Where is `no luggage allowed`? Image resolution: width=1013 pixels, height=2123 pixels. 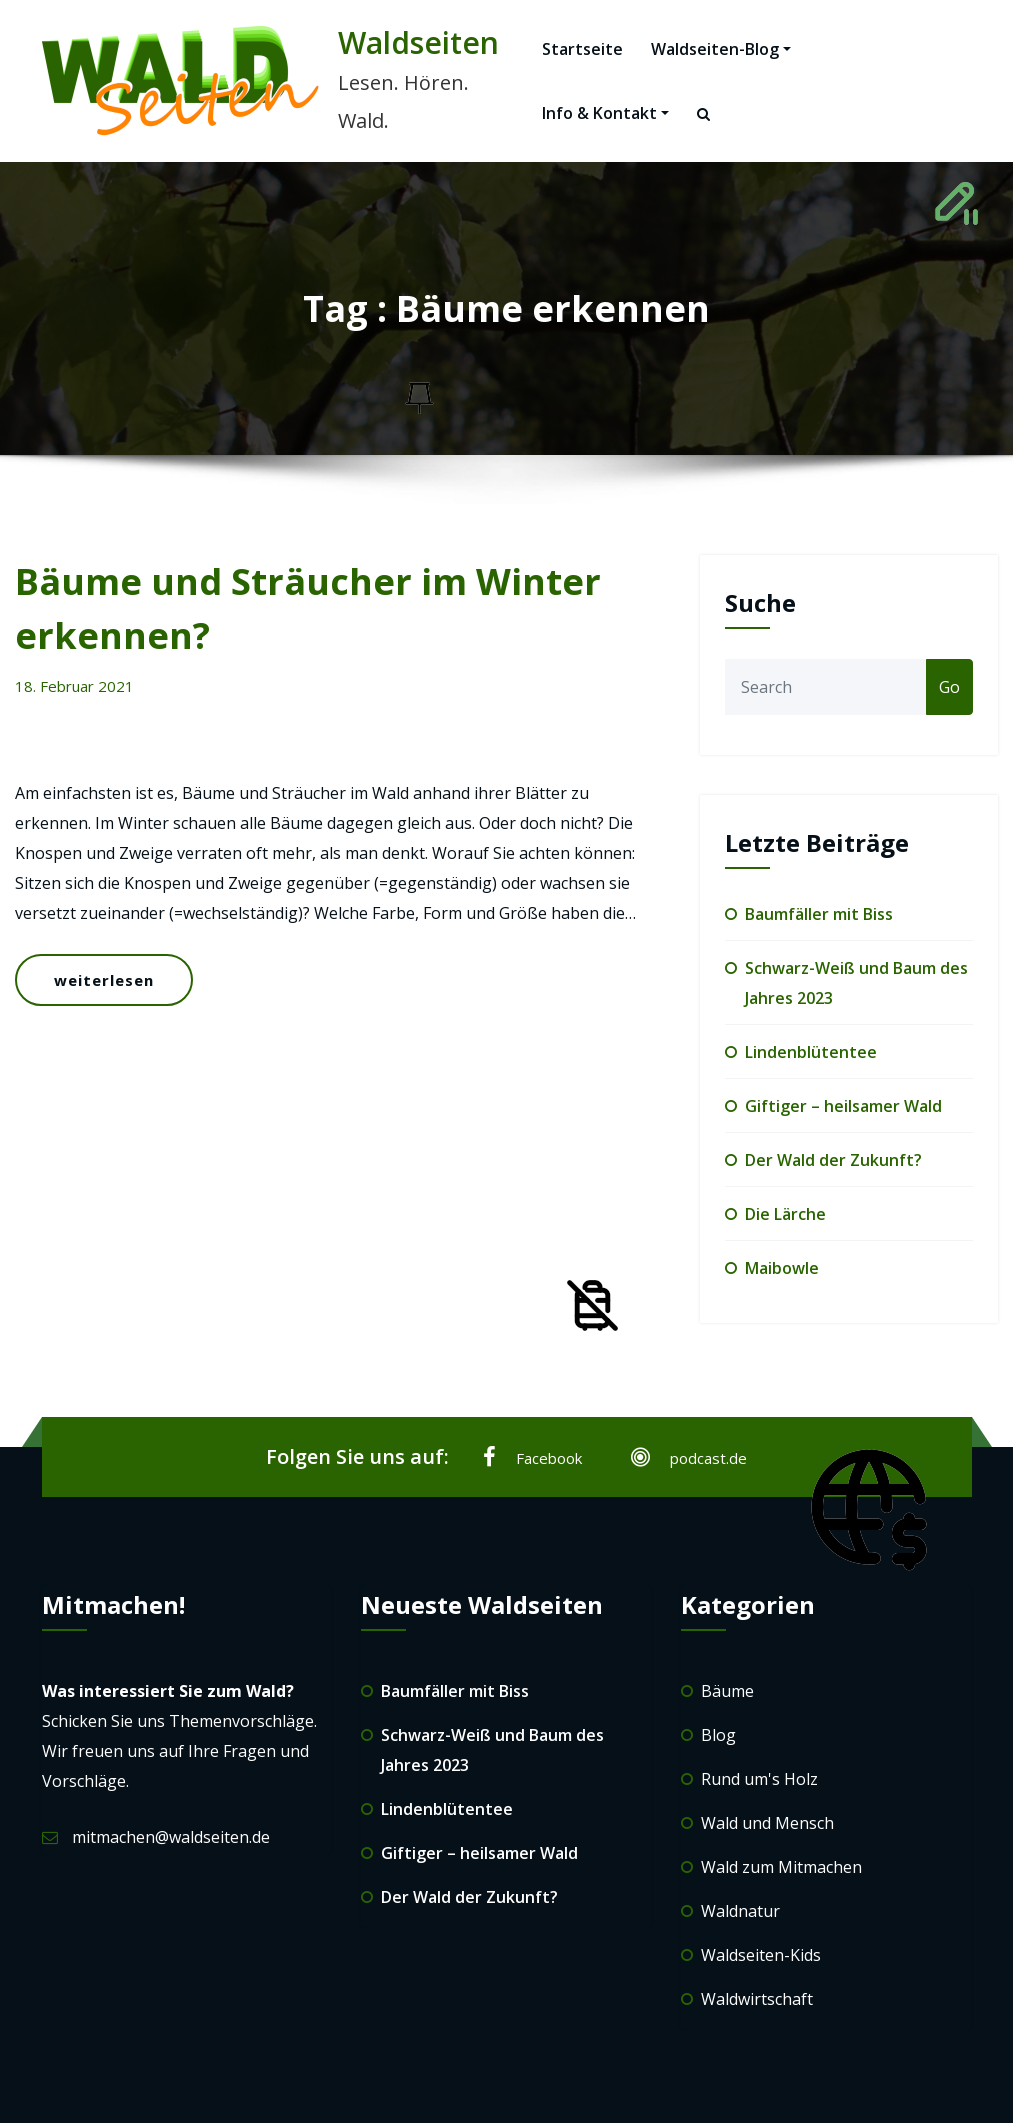
no luggage allowed is located at coordinates (592, 1305).